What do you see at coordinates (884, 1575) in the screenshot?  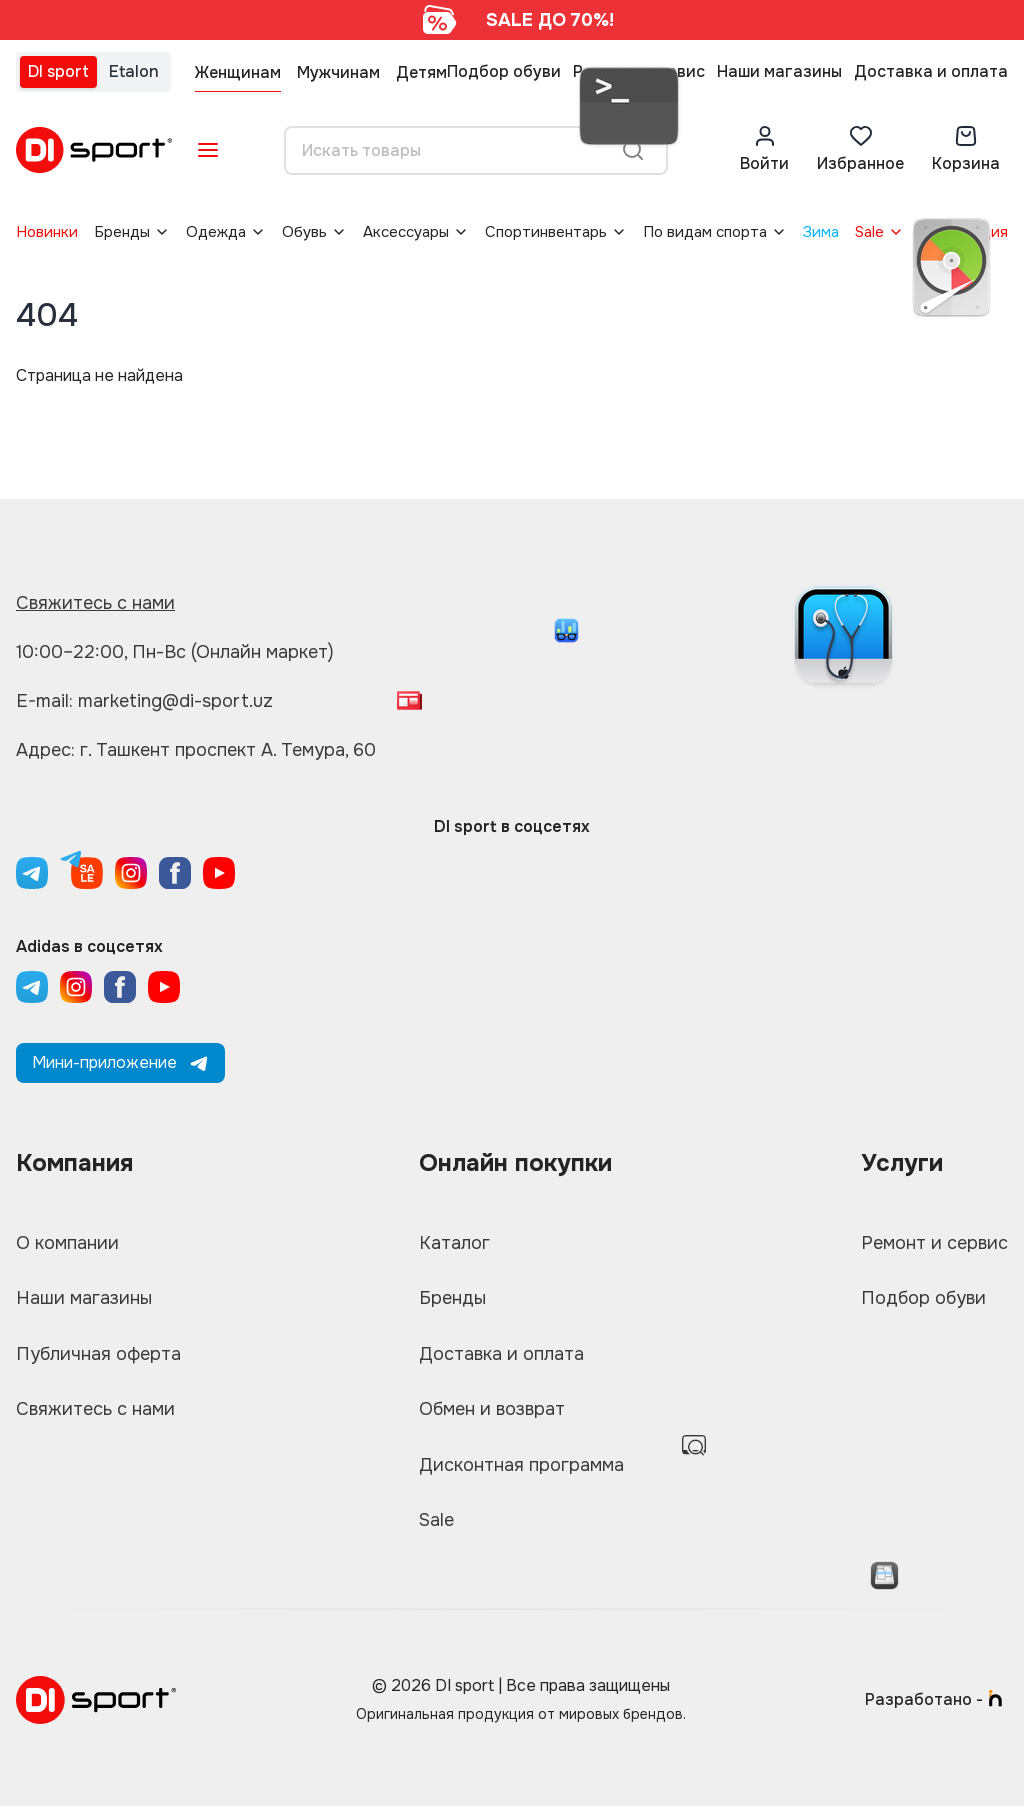 I see `open skanpage document scanning app` at bounding box center [884, 1575].